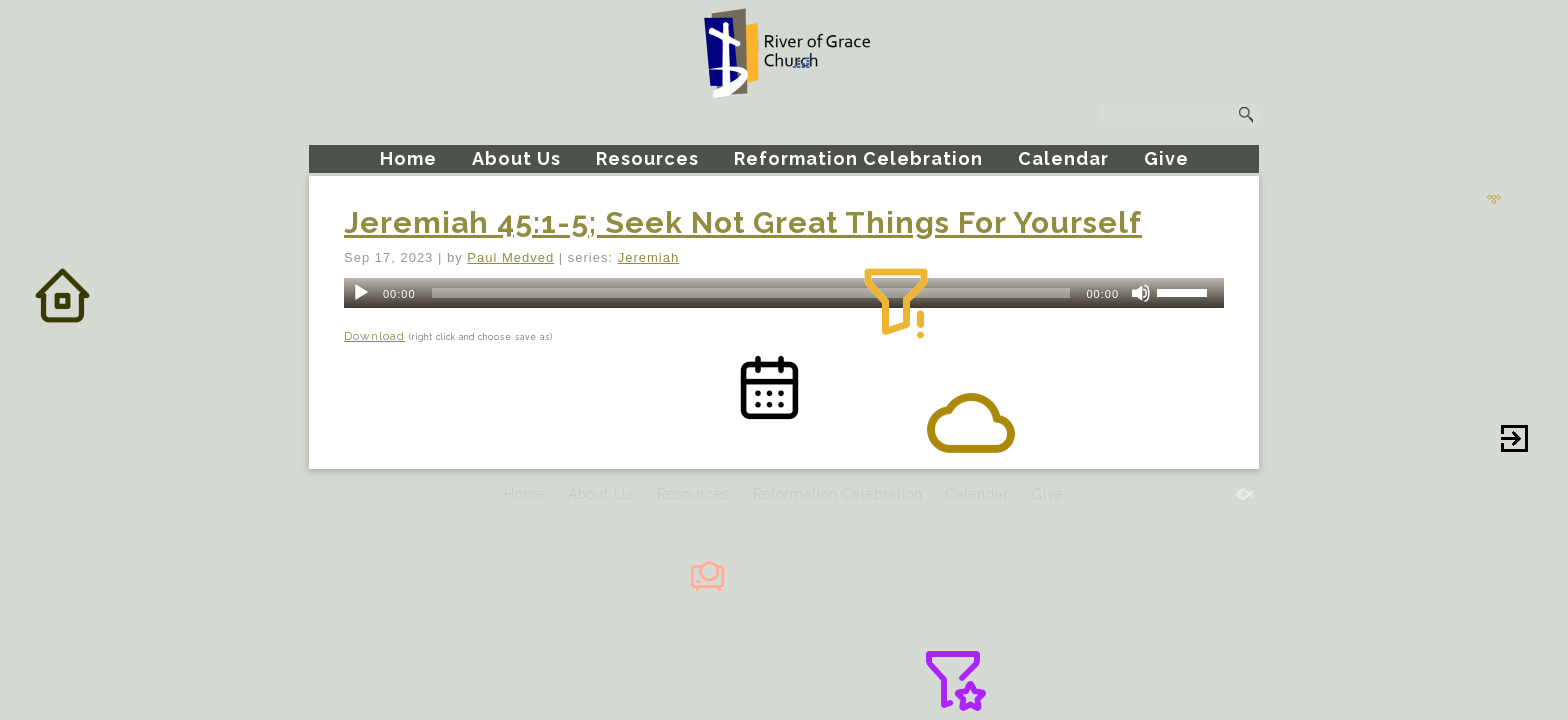 The height and width of the screenshot is (720, 1568). Describe the element at coordinates (971, 425) in the screenshot. I see `access microsoft onedrive cloud storage` at that location.